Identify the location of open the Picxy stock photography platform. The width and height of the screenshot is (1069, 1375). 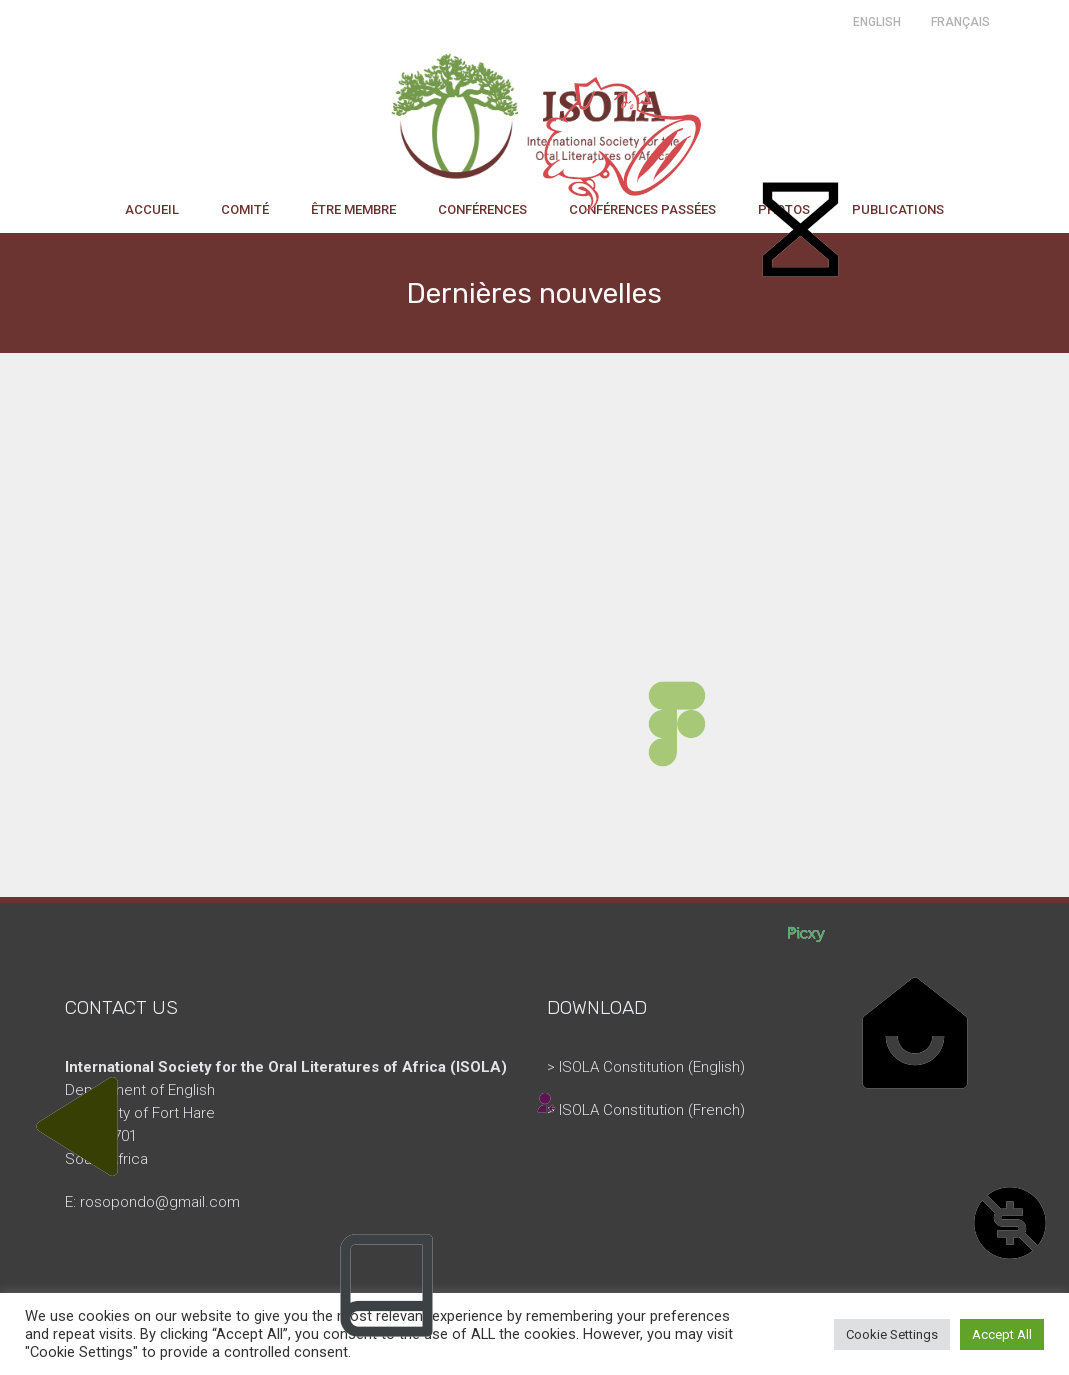
(806, 934).